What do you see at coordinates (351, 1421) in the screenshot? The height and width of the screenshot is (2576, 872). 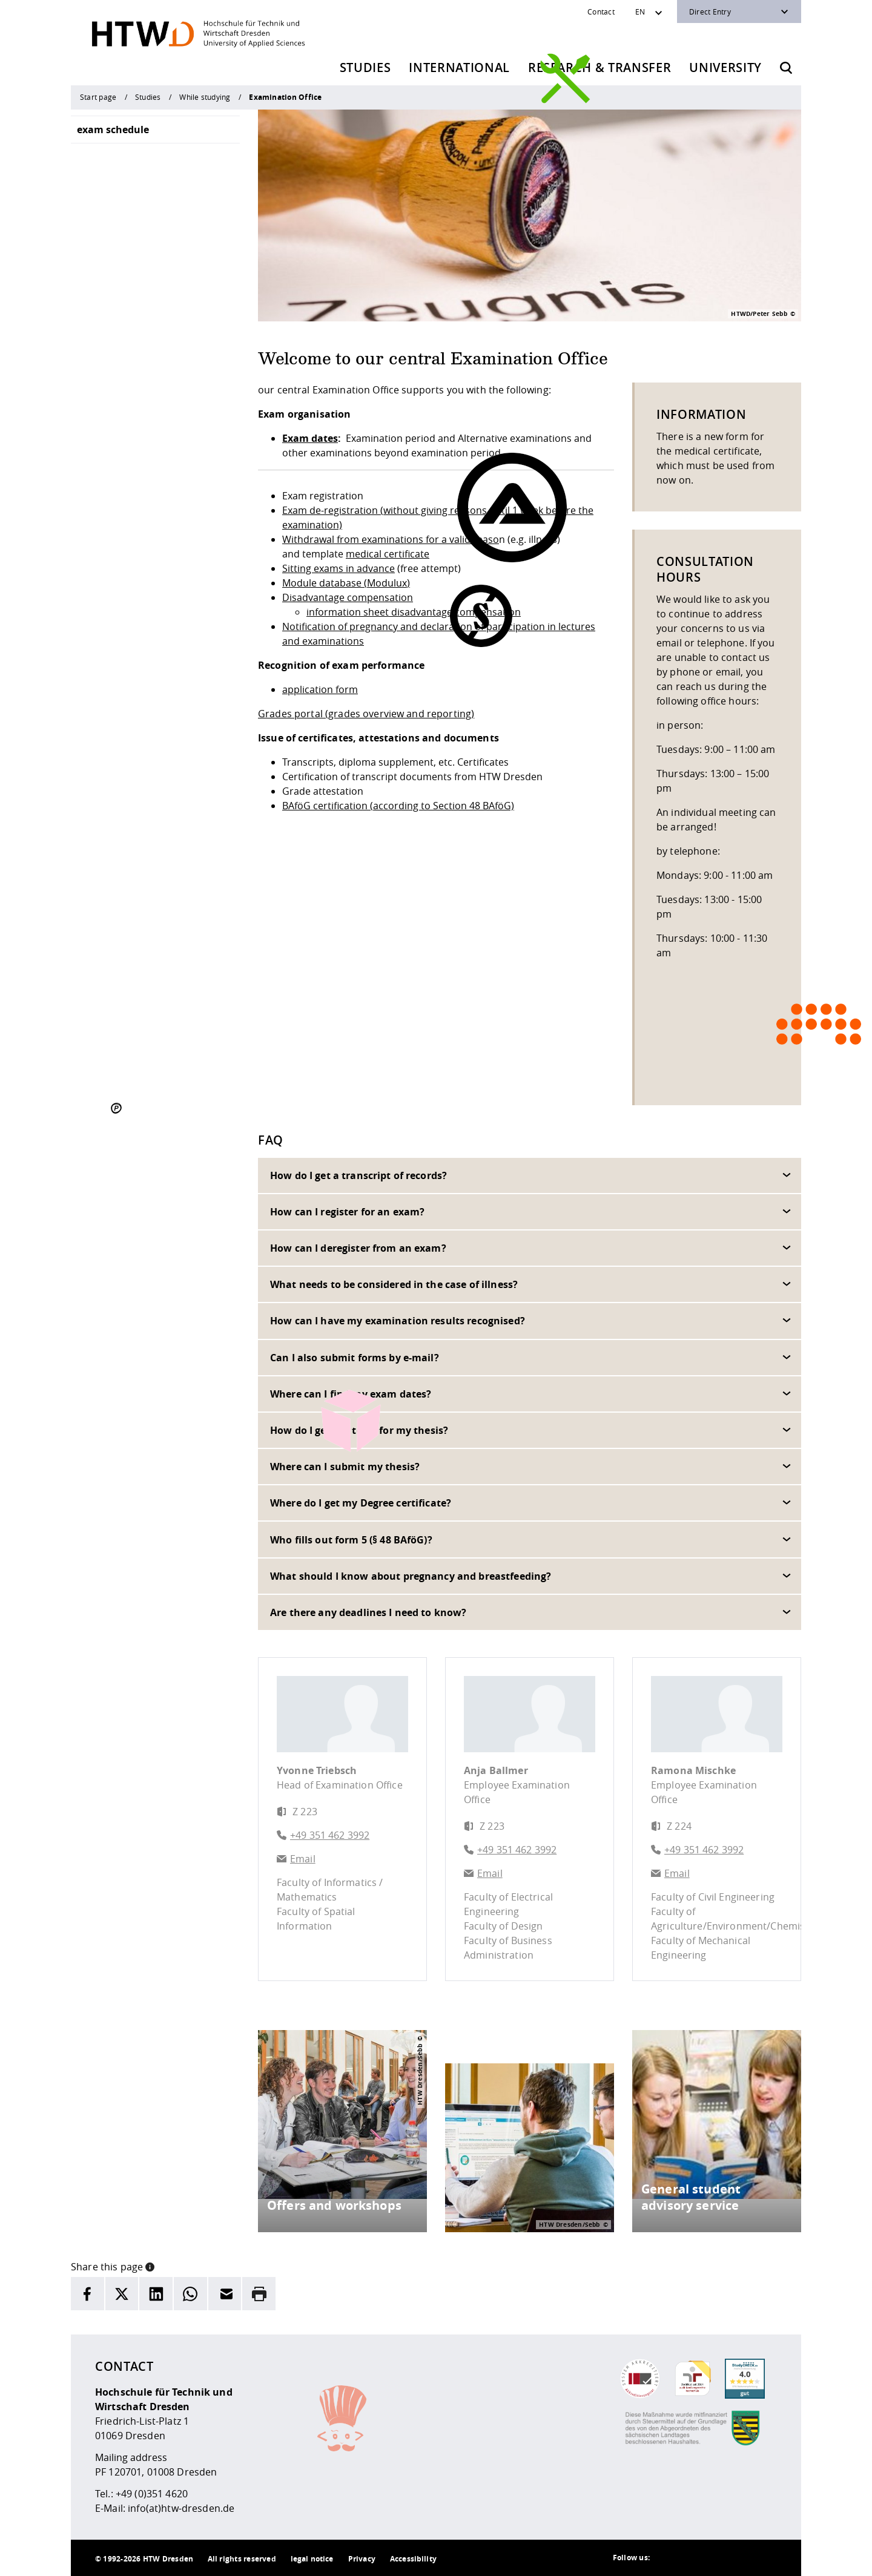 I see `pkgsrc package management system logo` at bounding box center [351, 1421].